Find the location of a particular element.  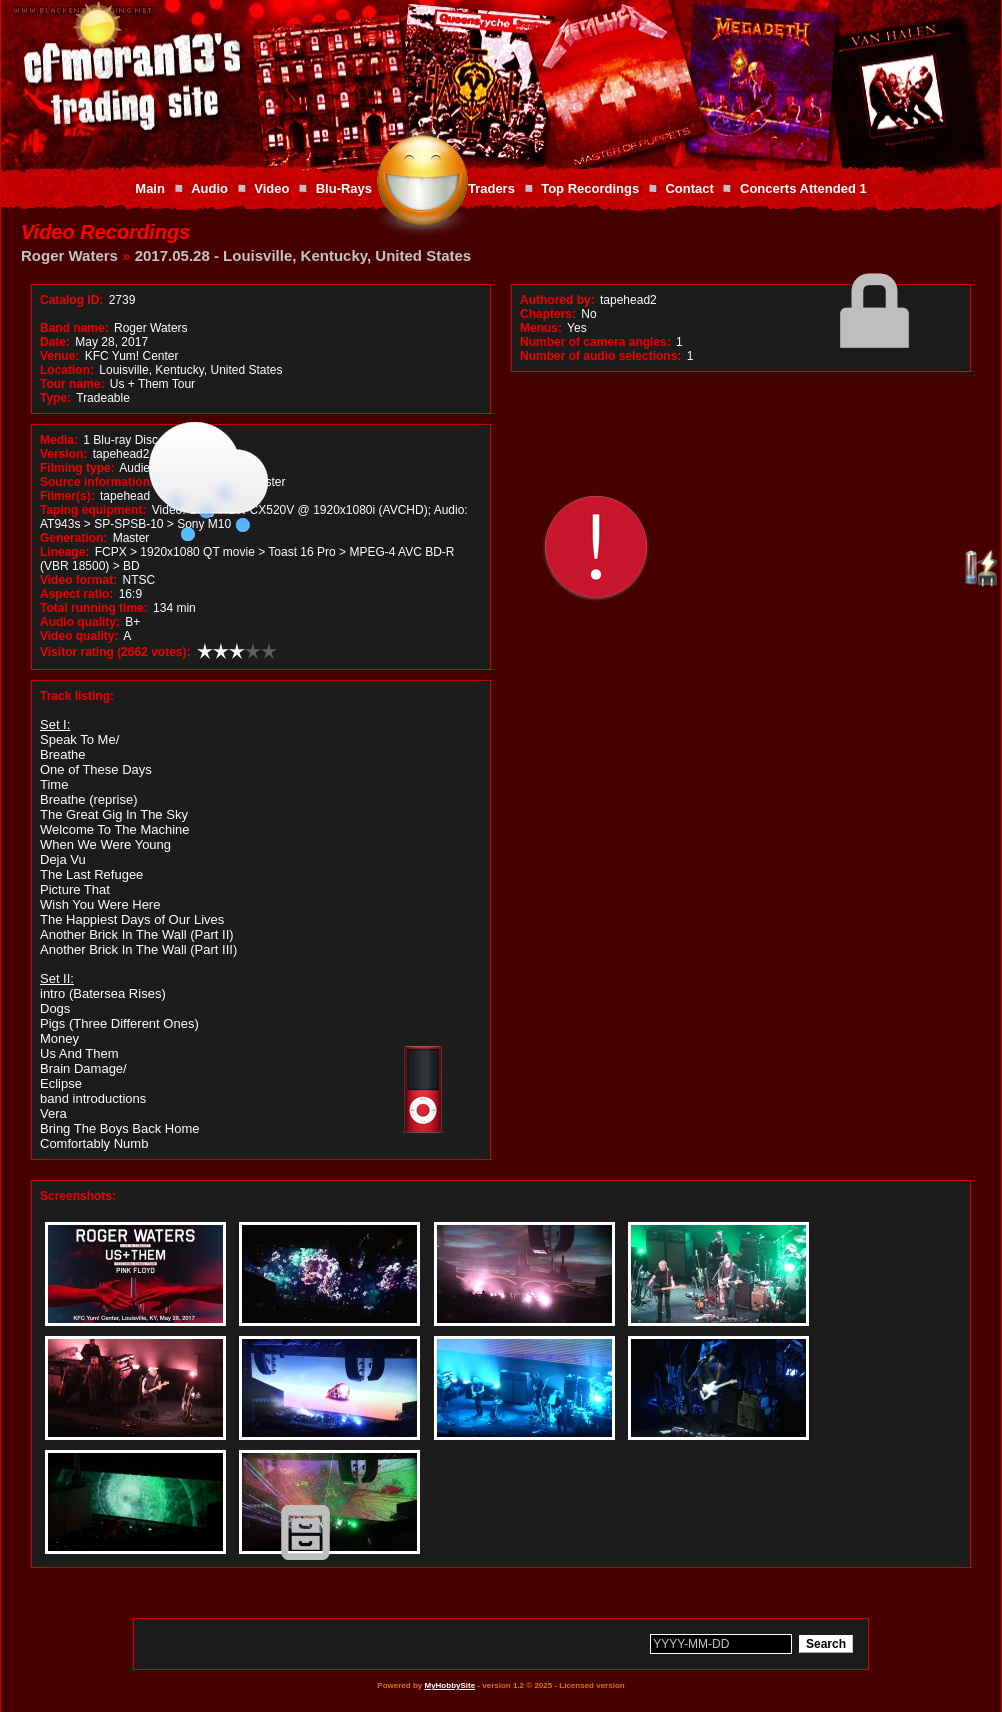

indicates content is locked or protected from editing is located at coordinates (874, 313).